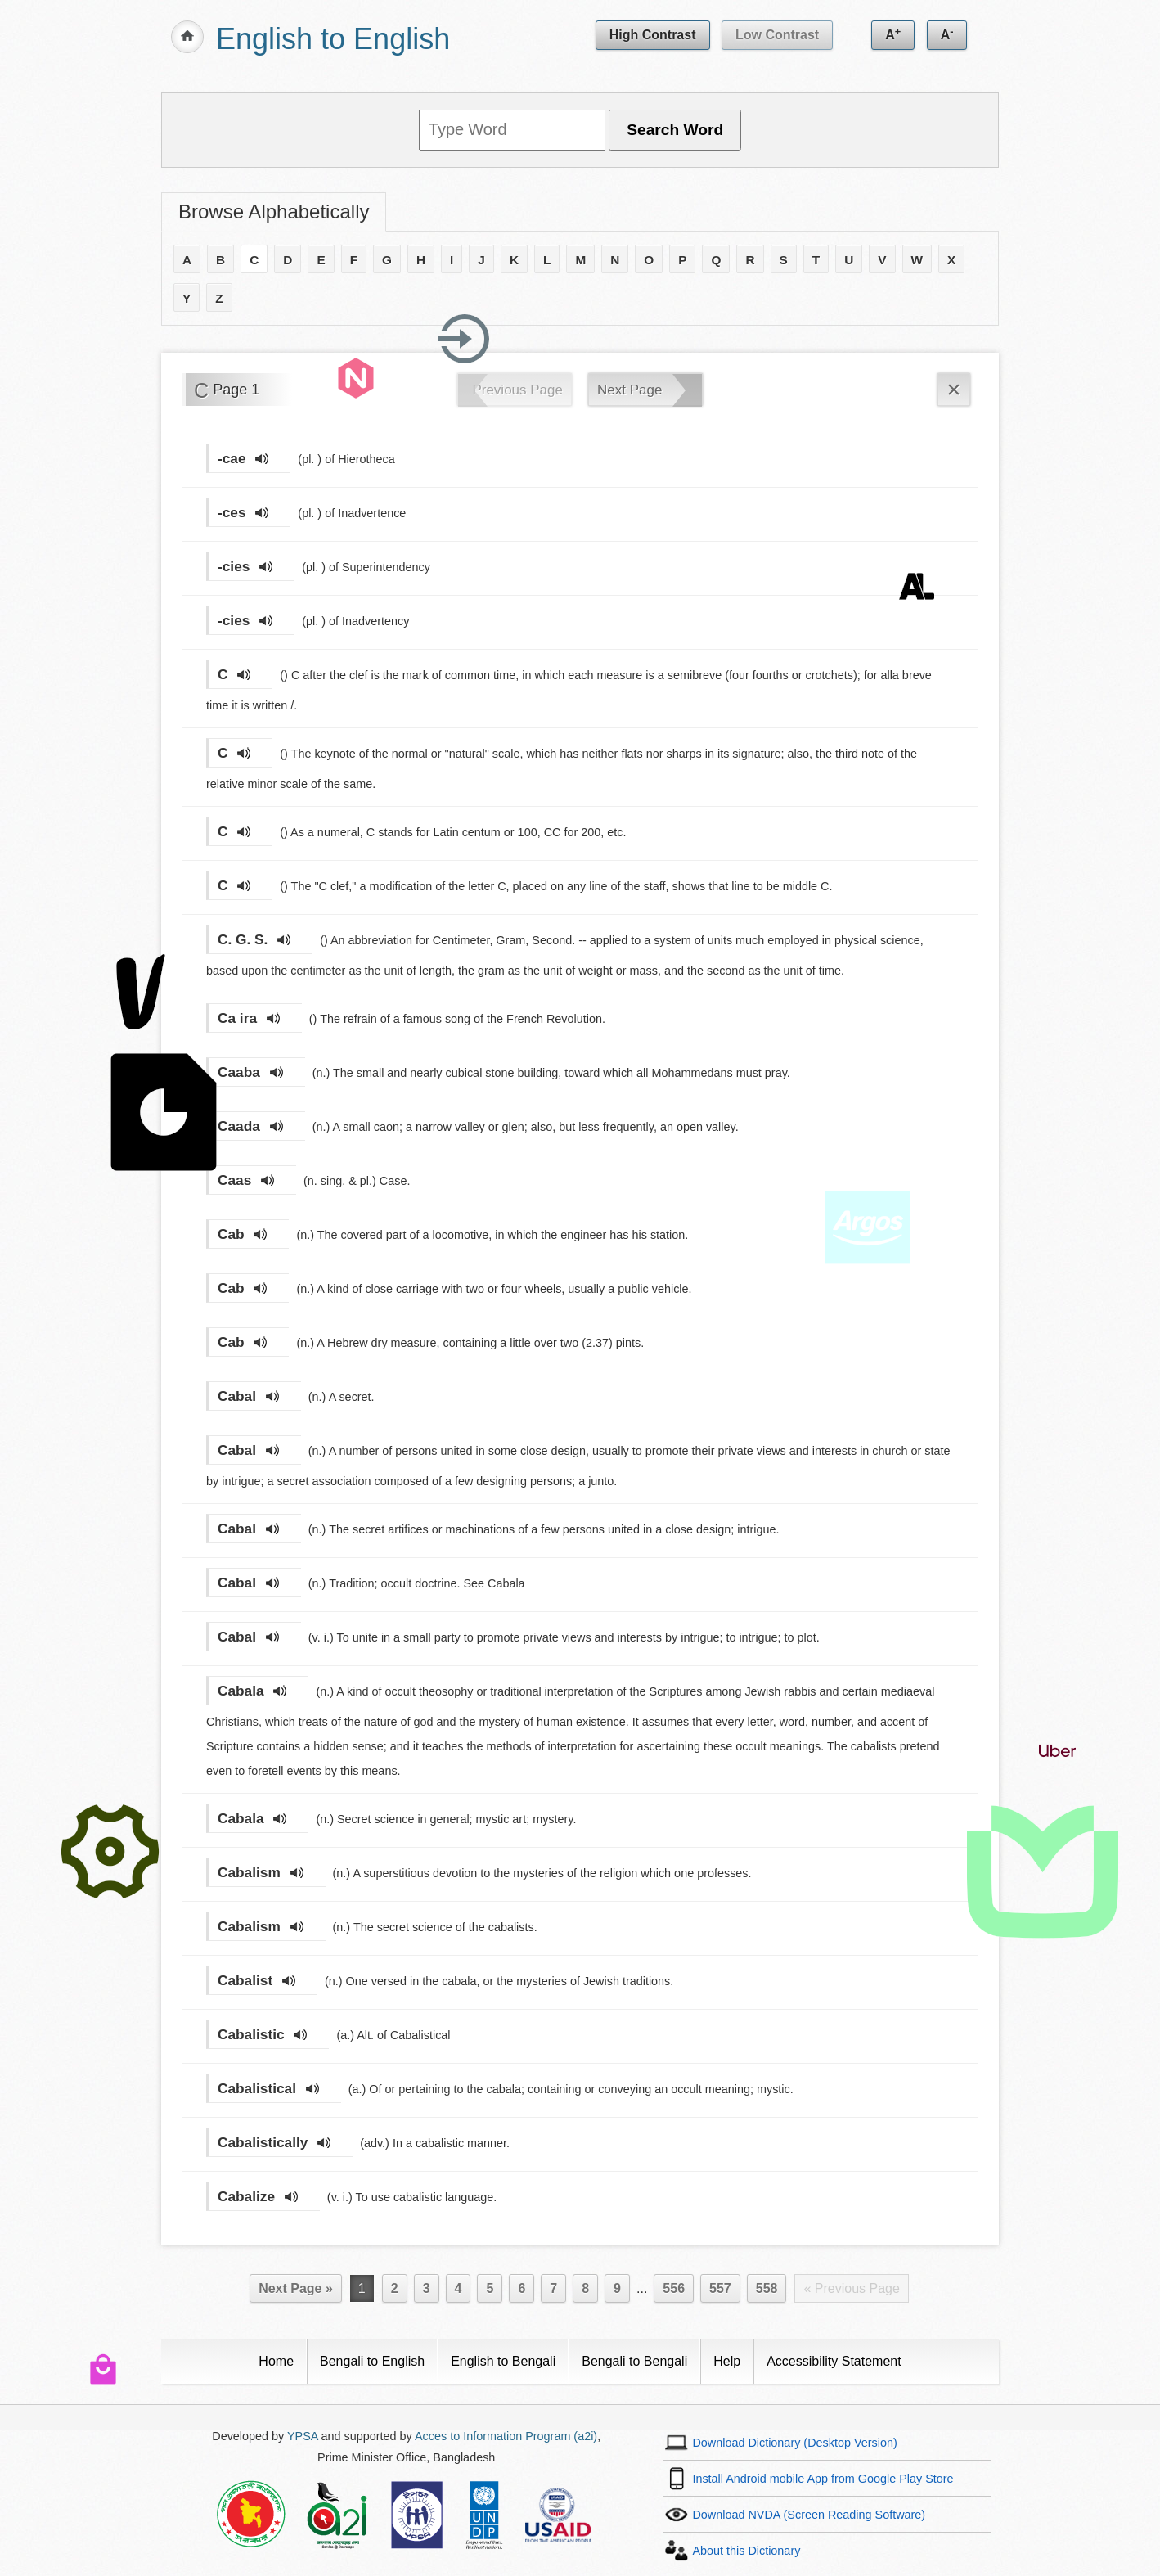 The image size is (1160, 2576). I want to click on view file analytics or chart report, so click(164, 1112).